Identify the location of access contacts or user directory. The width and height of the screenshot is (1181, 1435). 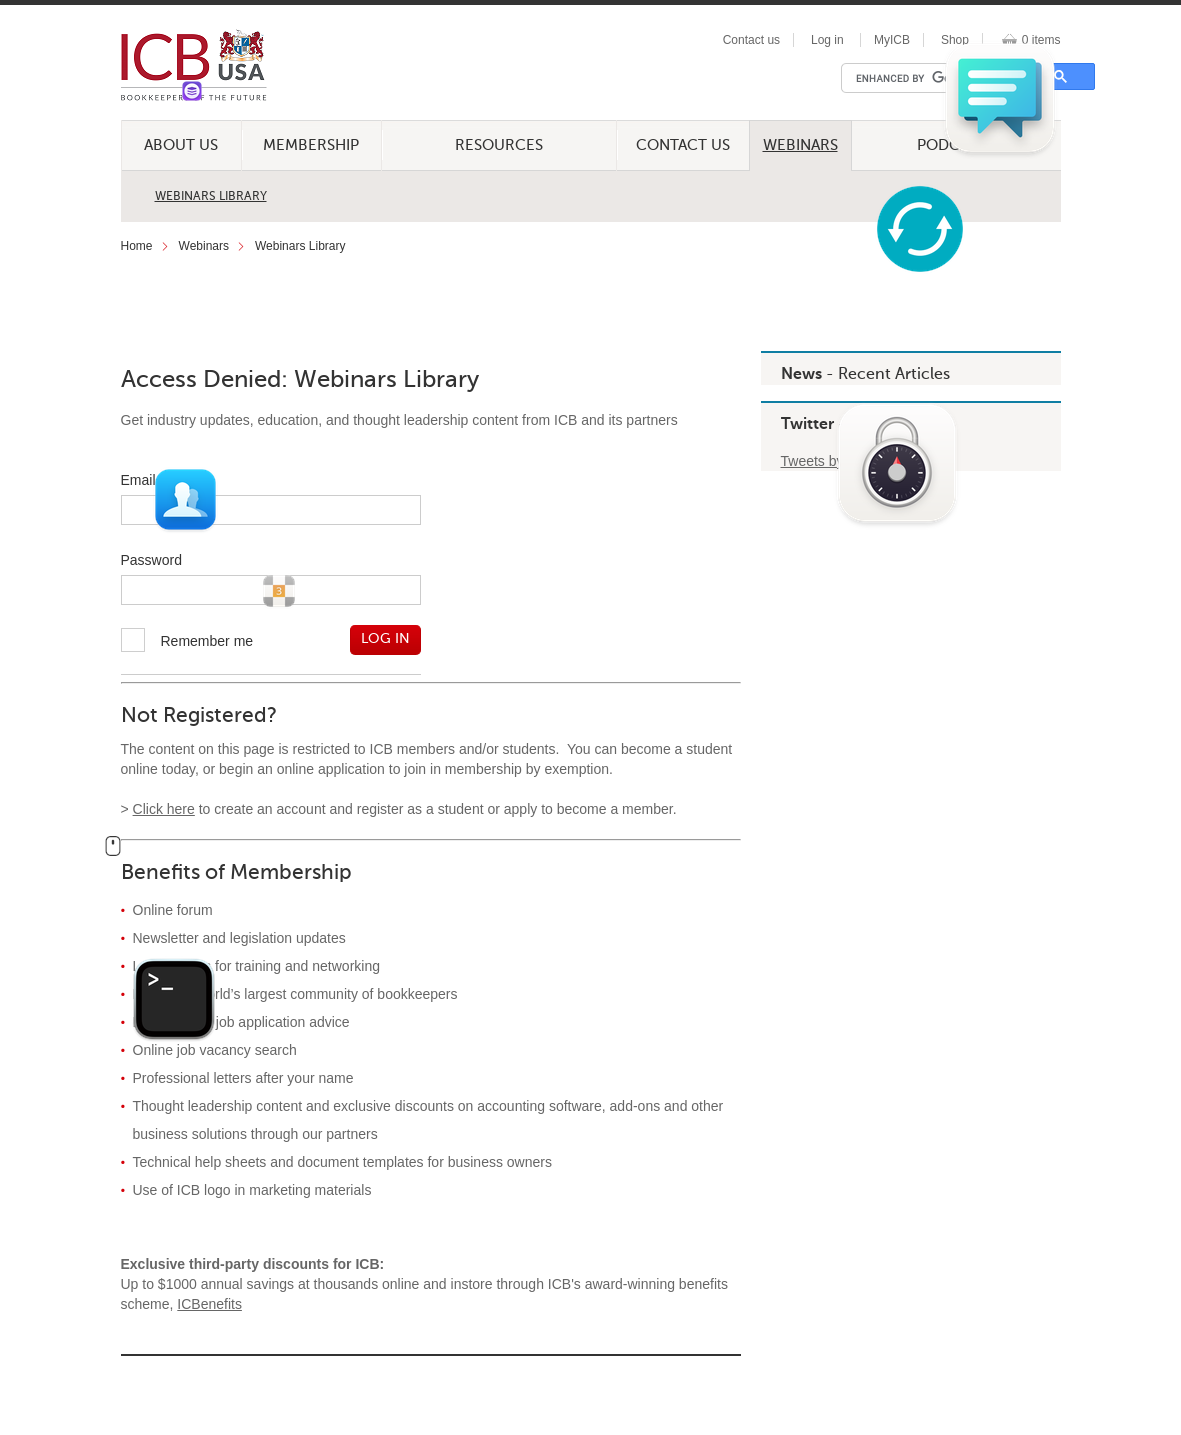
(185, 499).